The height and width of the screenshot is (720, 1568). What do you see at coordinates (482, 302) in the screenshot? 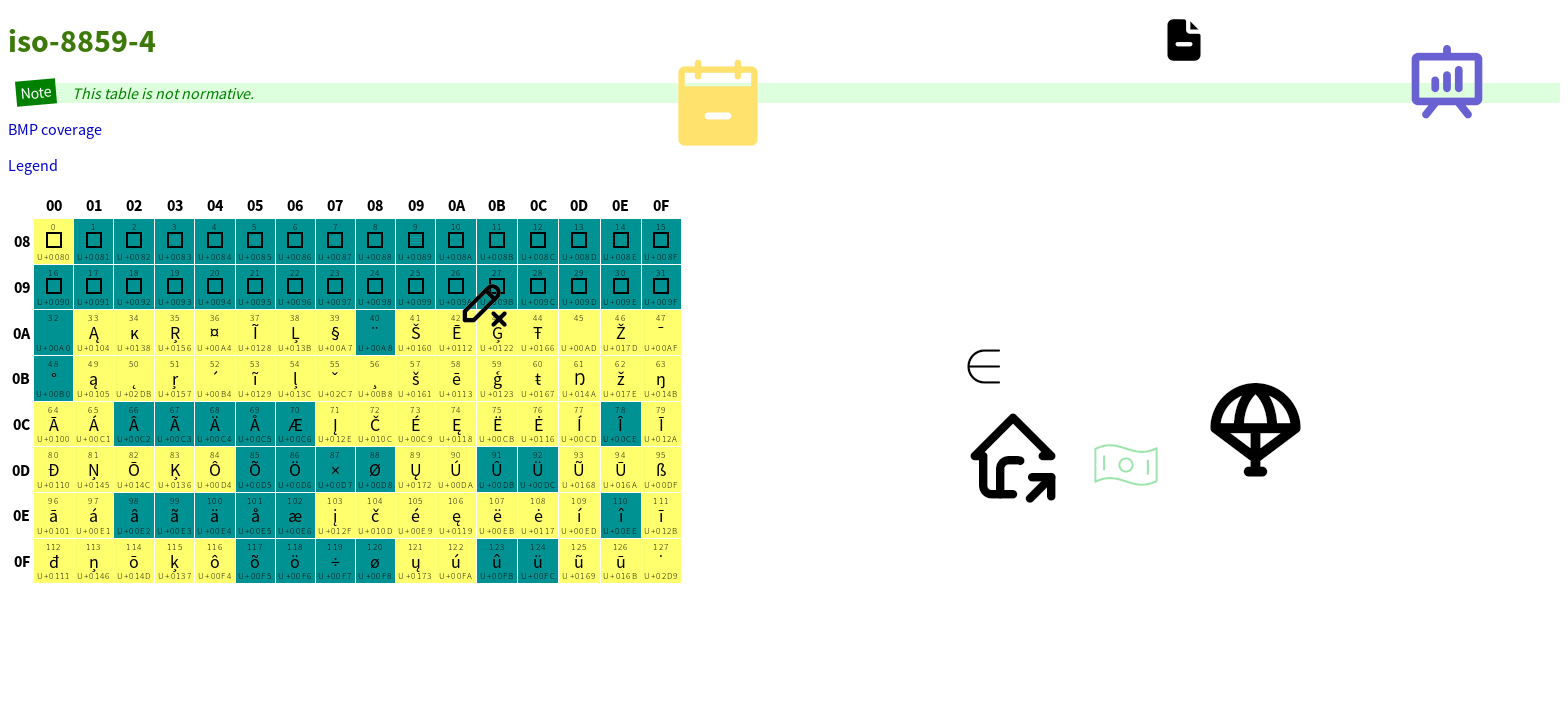
I see `cancel editing mode` at bounding box center [482, 302].